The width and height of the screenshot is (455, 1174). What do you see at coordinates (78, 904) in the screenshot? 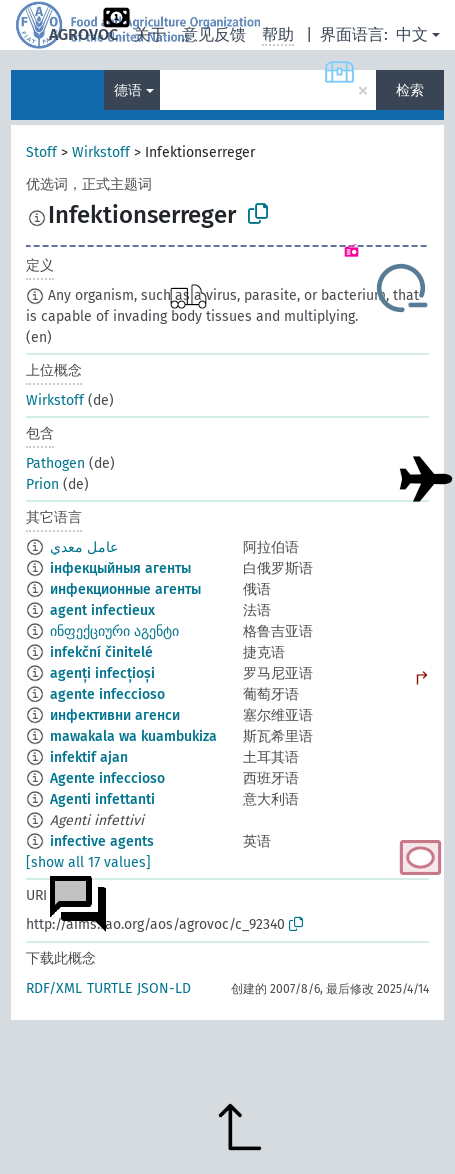
I see `open messages or chat` at bounding box center [78, 904].